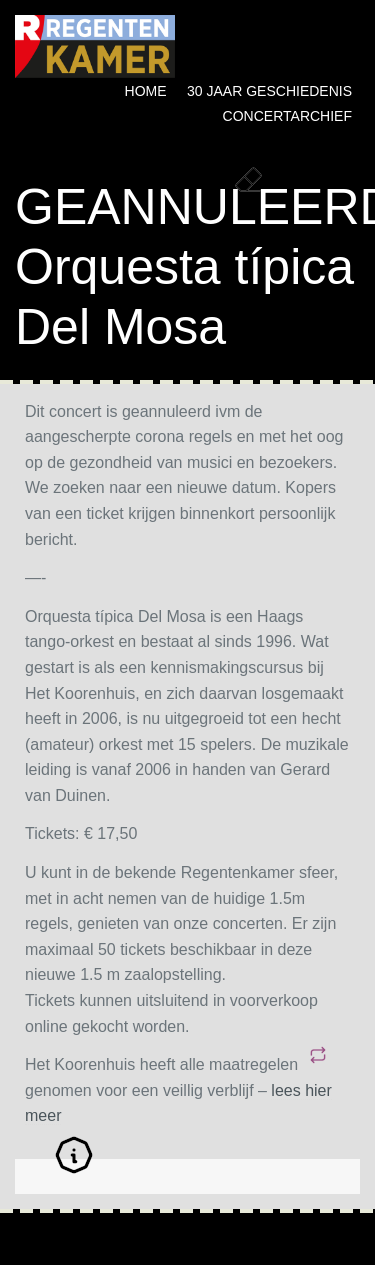 The height and width of the screenshot is (1265, 375). I want to click on enable repeat mode for playback, so click(318, 1055).